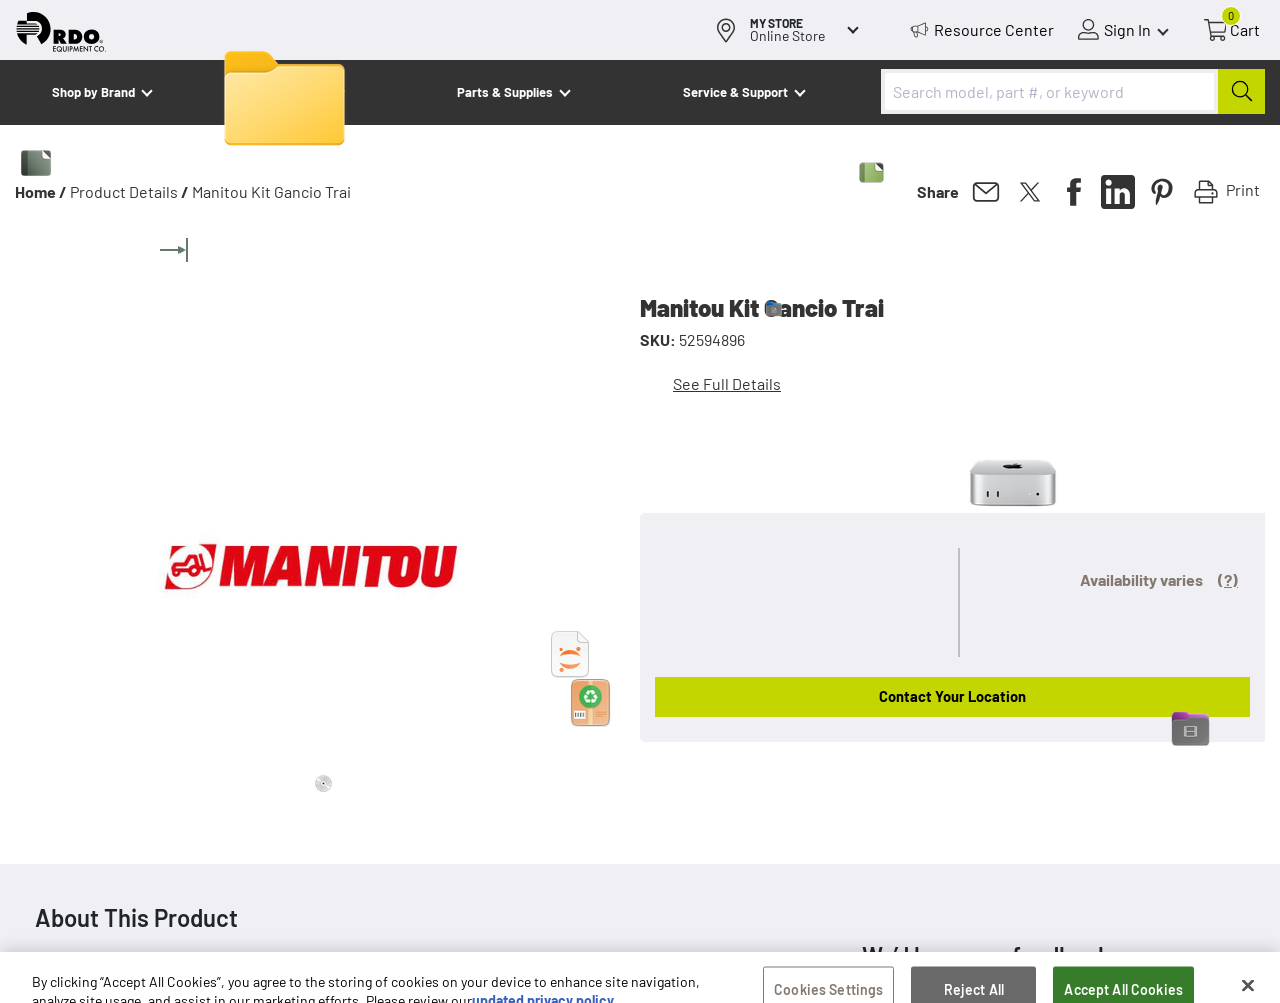 The width and height of the screenshot is (1280, 1003). What do you see at coordinates (1190, 728) in the screenshot?
I see `open your videos folder` at bounding box center [1190, 728].